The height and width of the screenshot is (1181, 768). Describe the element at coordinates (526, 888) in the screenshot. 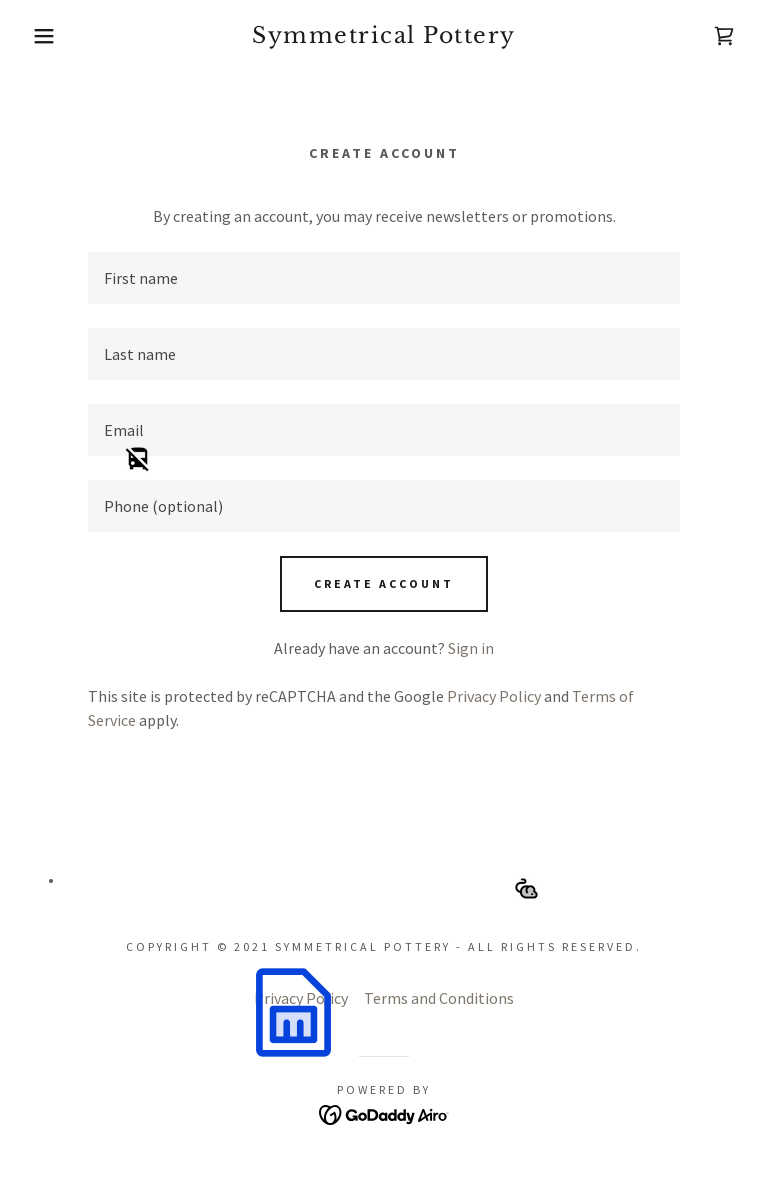

I see `request pest control services for rodents` at that location.